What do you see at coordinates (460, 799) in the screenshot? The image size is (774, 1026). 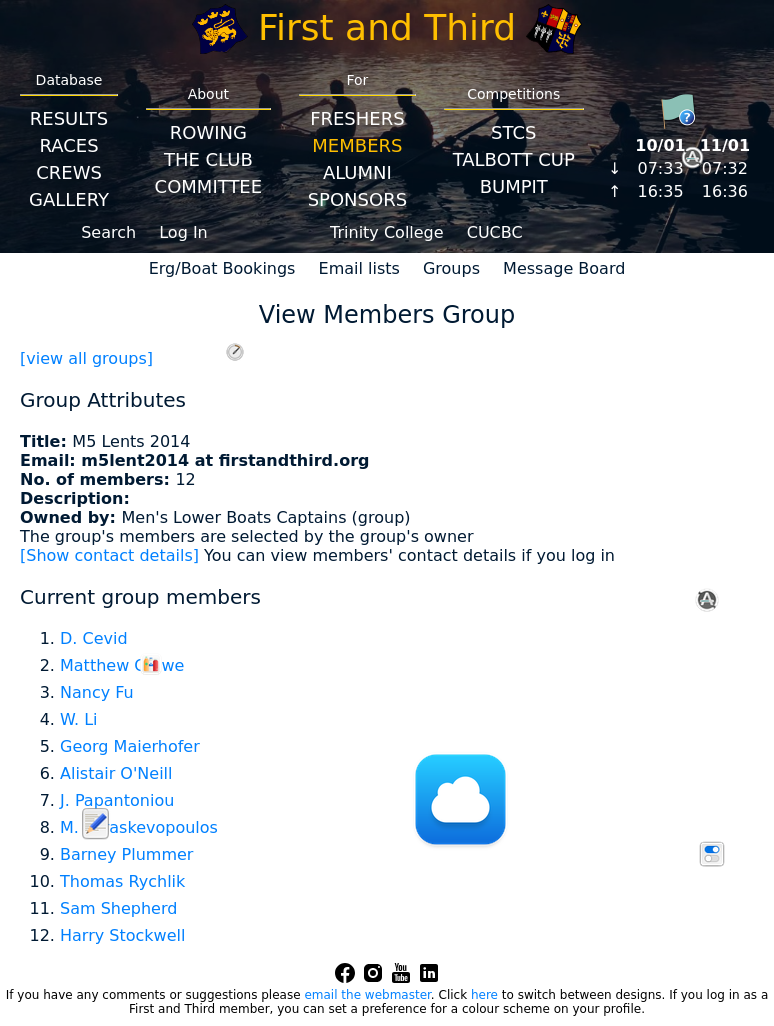 I see `access online account settings` at bounding box center [460, 799].